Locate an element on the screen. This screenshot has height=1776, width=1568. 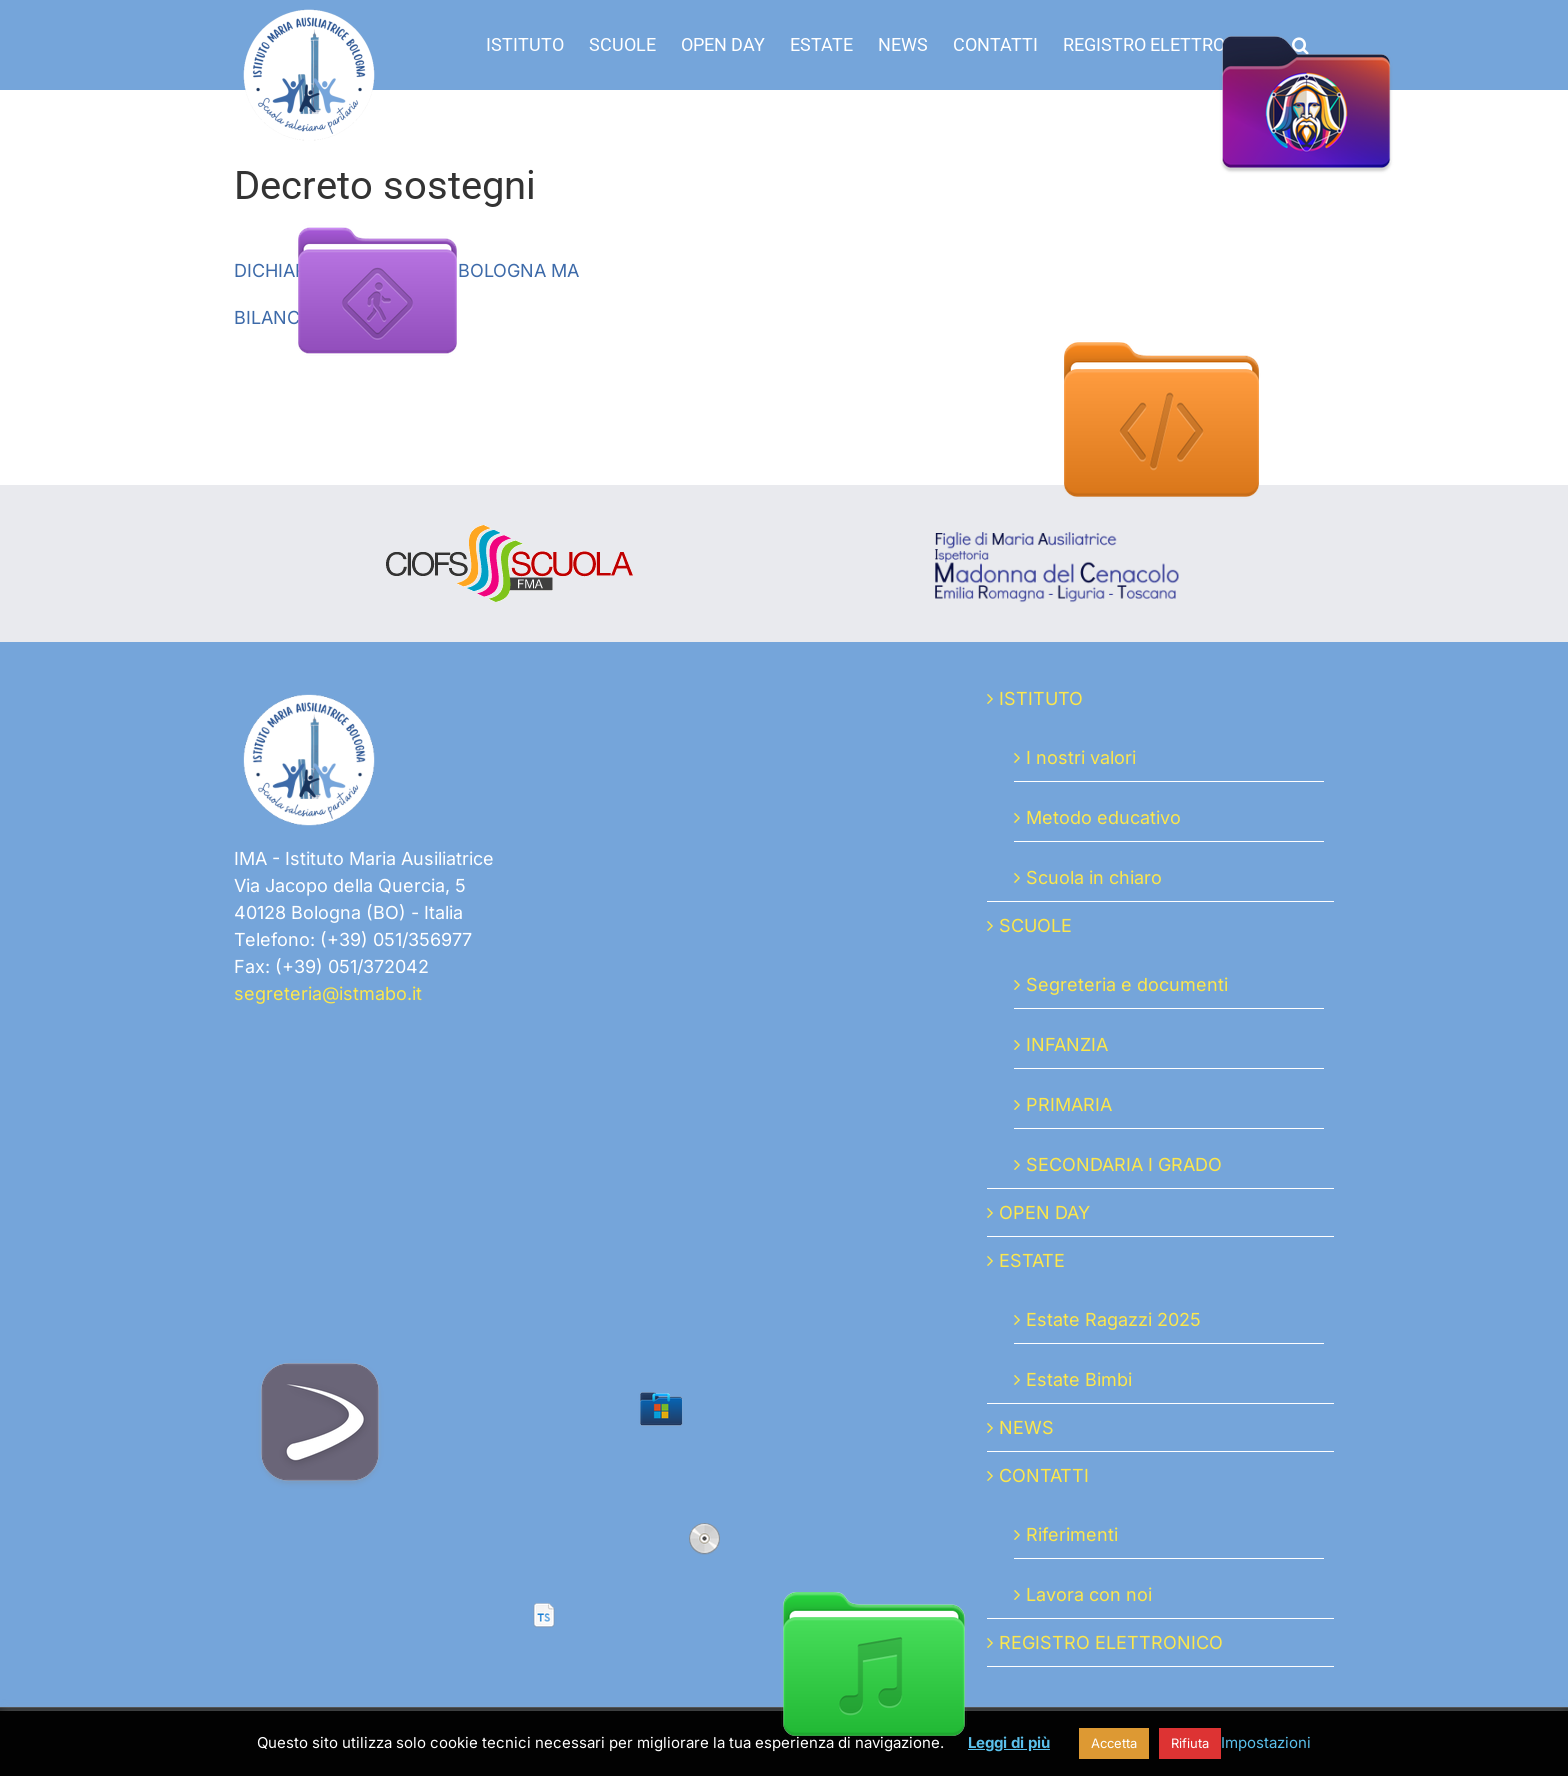
indicates an audio CD is inserted in the drive is located at coordinates (704, 1538).